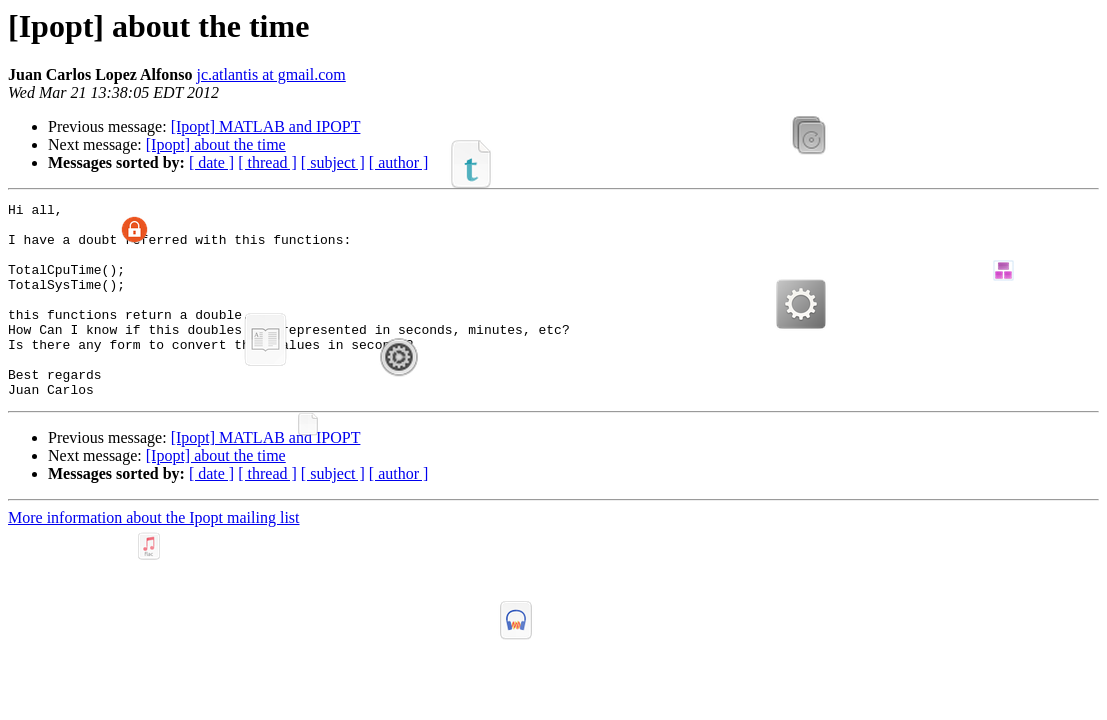  I want to click on access multiple disk drives or storage devices, so click(809, 135).